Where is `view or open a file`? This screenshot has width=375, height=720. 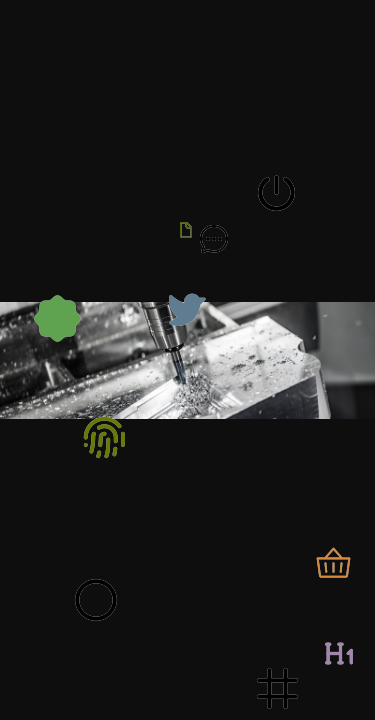 view or open a file is located at coordinates (186, 230).